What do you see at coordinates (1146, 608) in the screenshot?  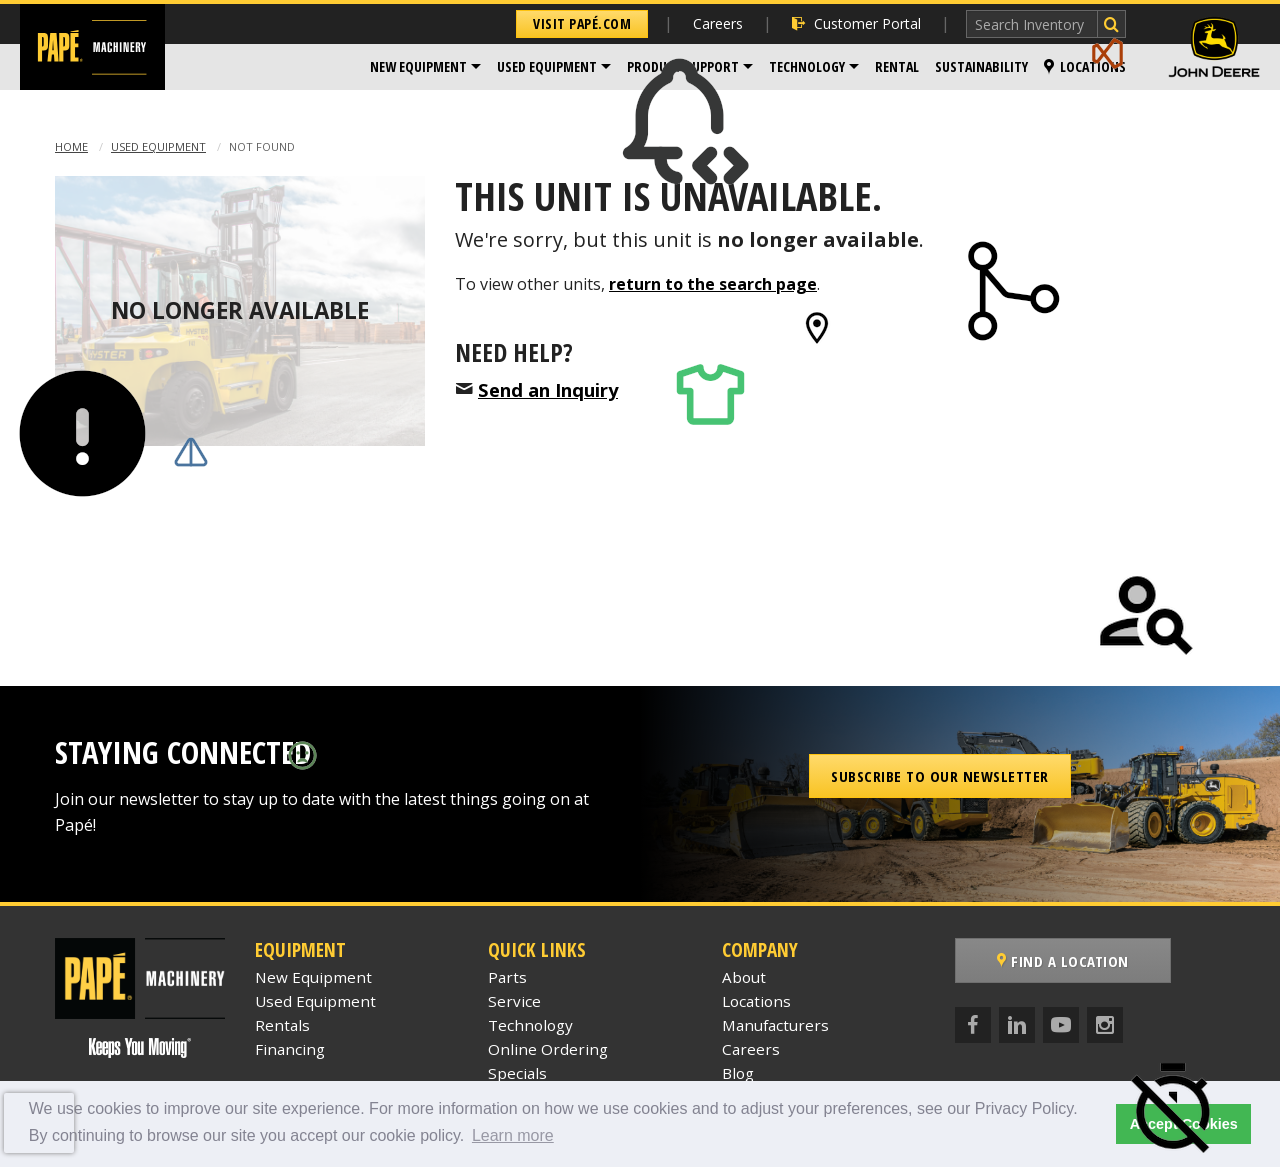 I see `search for a contact or user` at bounding box center [1146, 608].